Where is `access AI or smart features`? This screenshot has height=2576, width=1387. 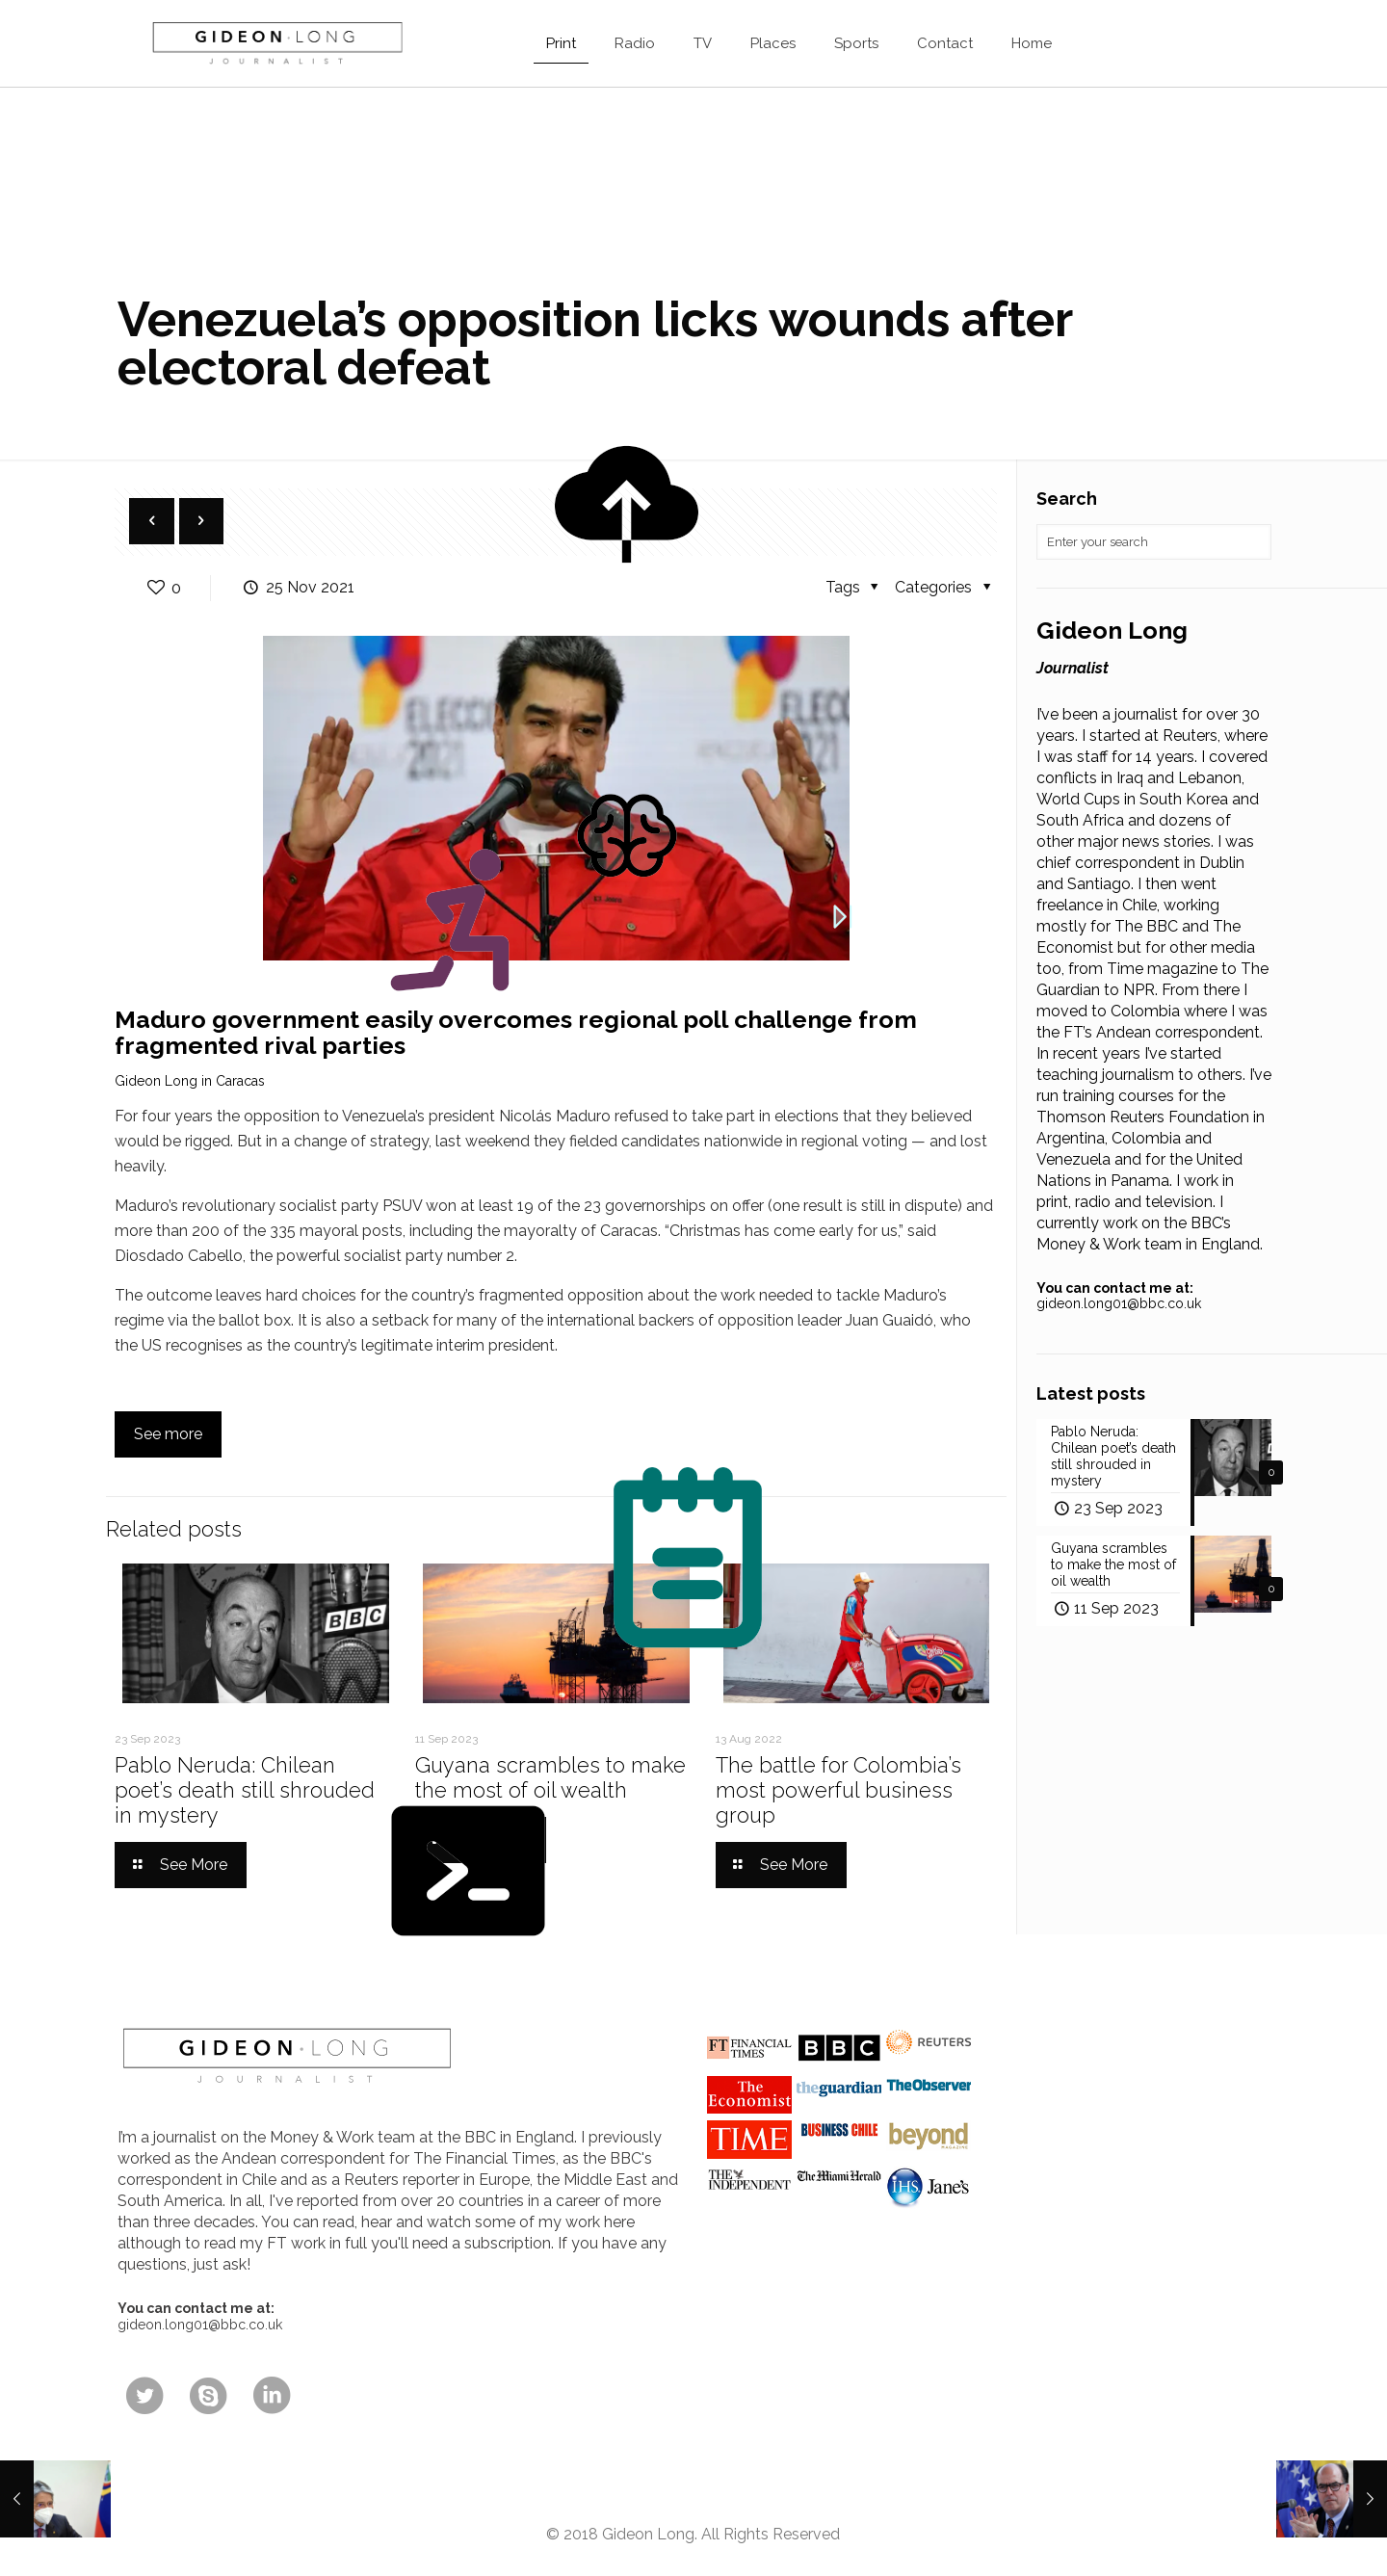
access AI or smart features is located at coordinates (627, 837).